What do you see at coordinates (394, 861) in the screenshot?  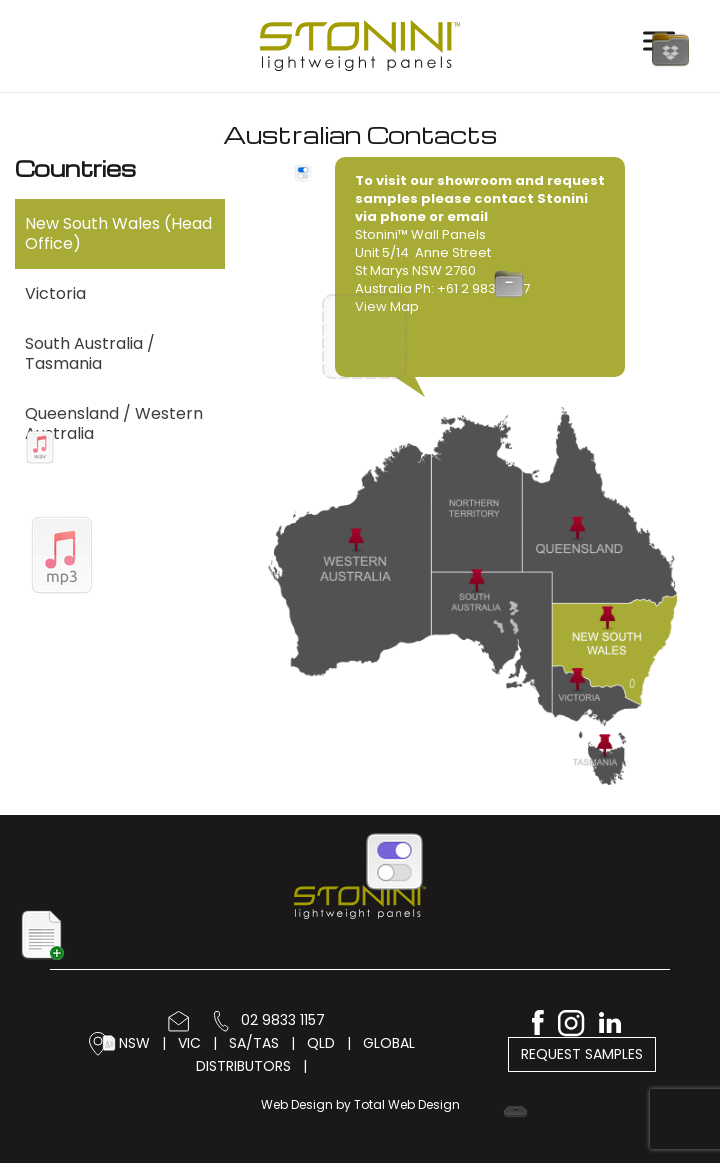 I see `open system tweaks or customization settings` at bounding box center [394, 861].